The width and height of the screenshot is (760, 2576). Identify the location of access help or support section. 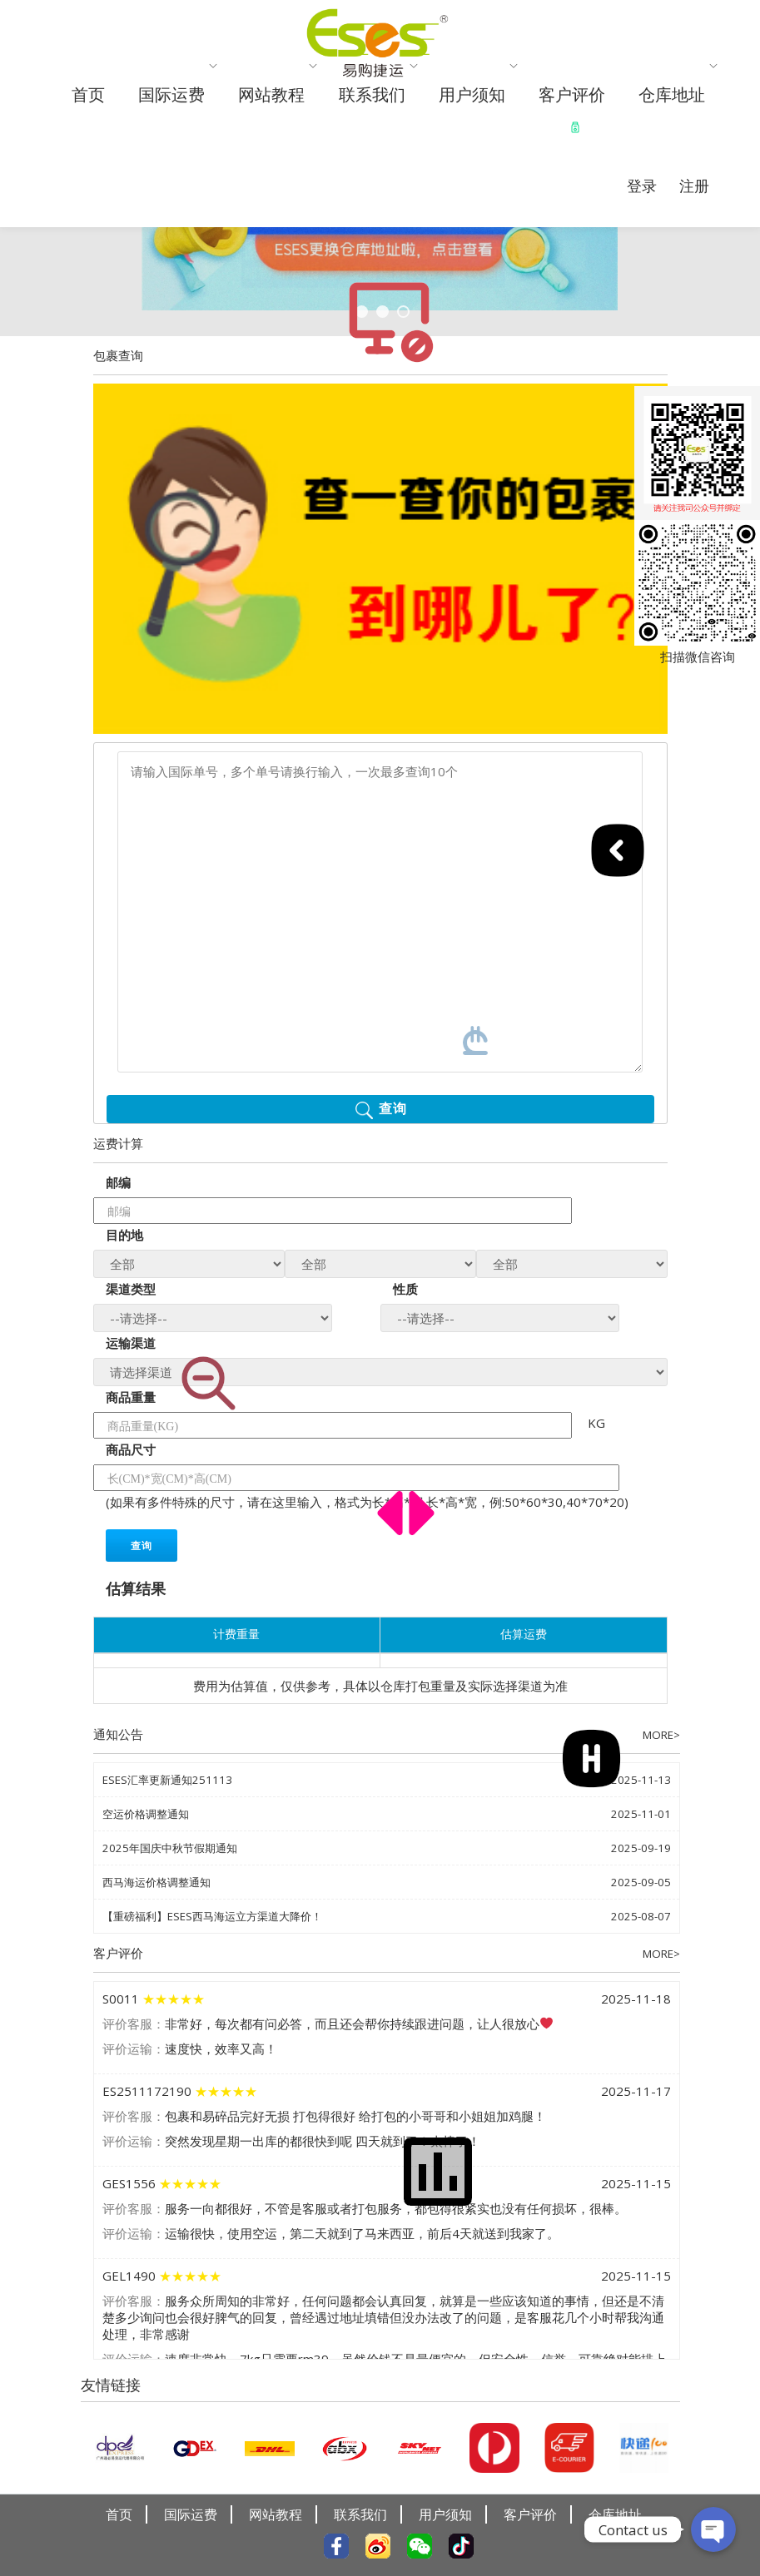
(591, 1758).